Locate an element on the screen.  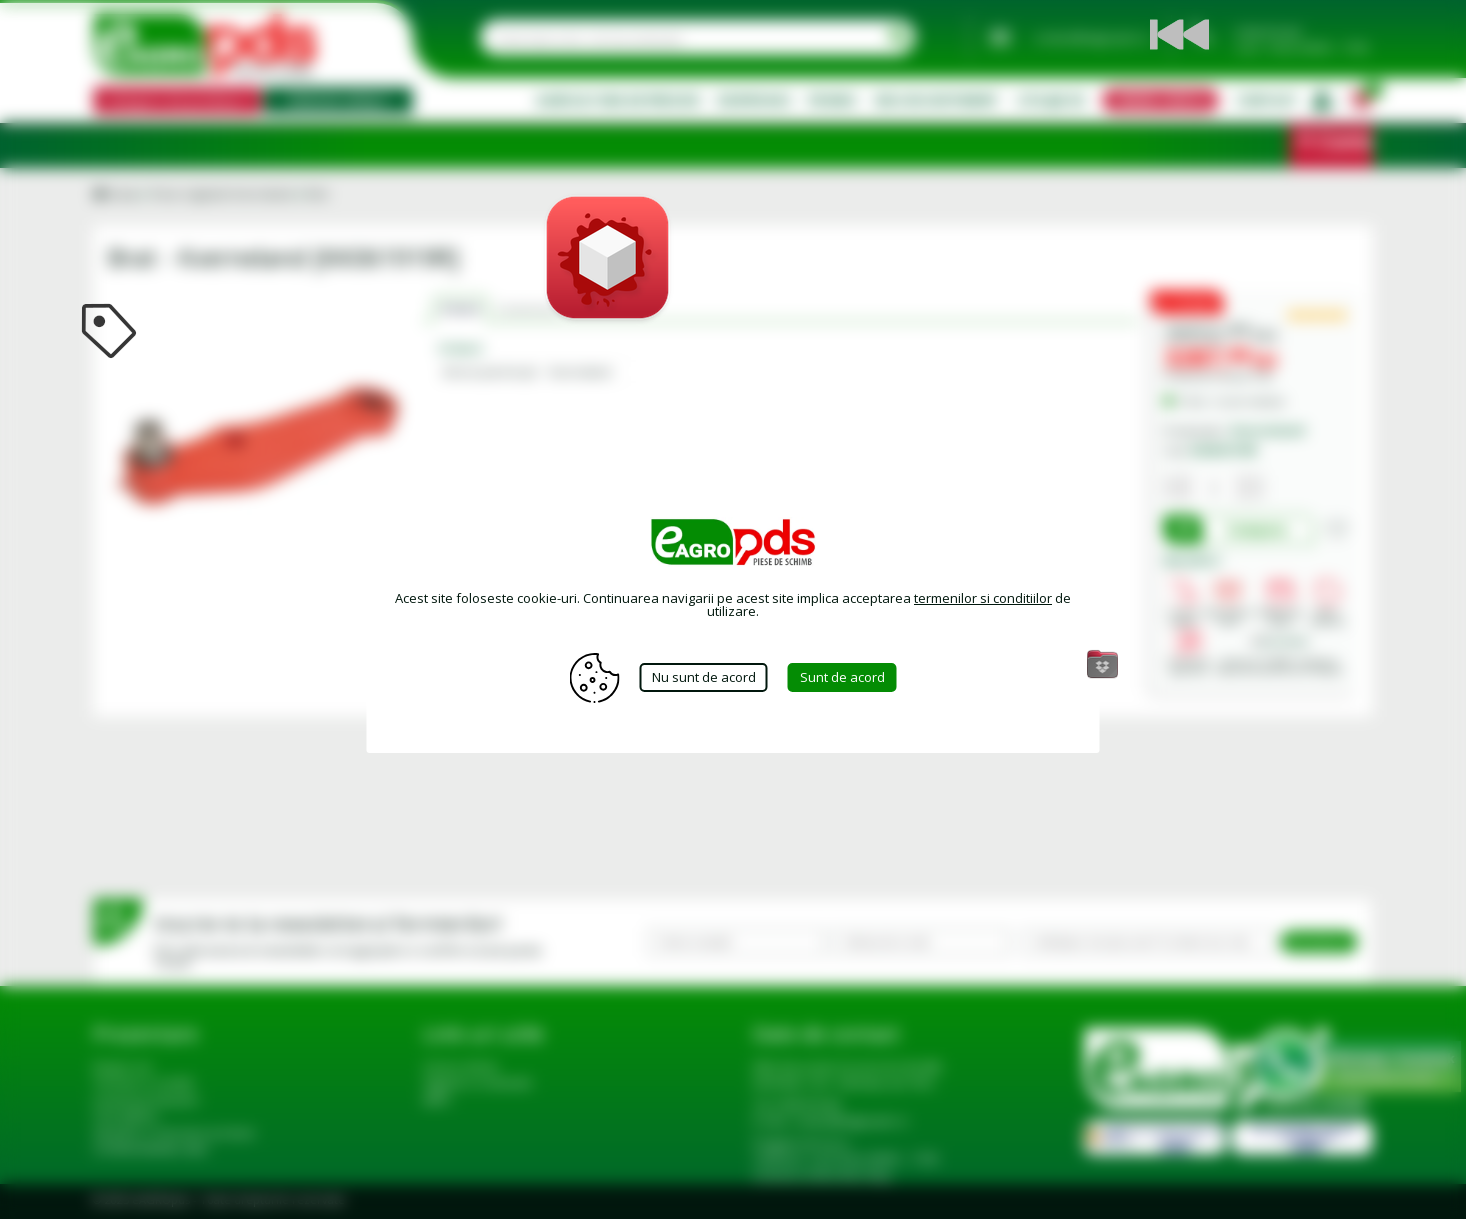
open your dropbox folder is located at coordinates (1102, 663).